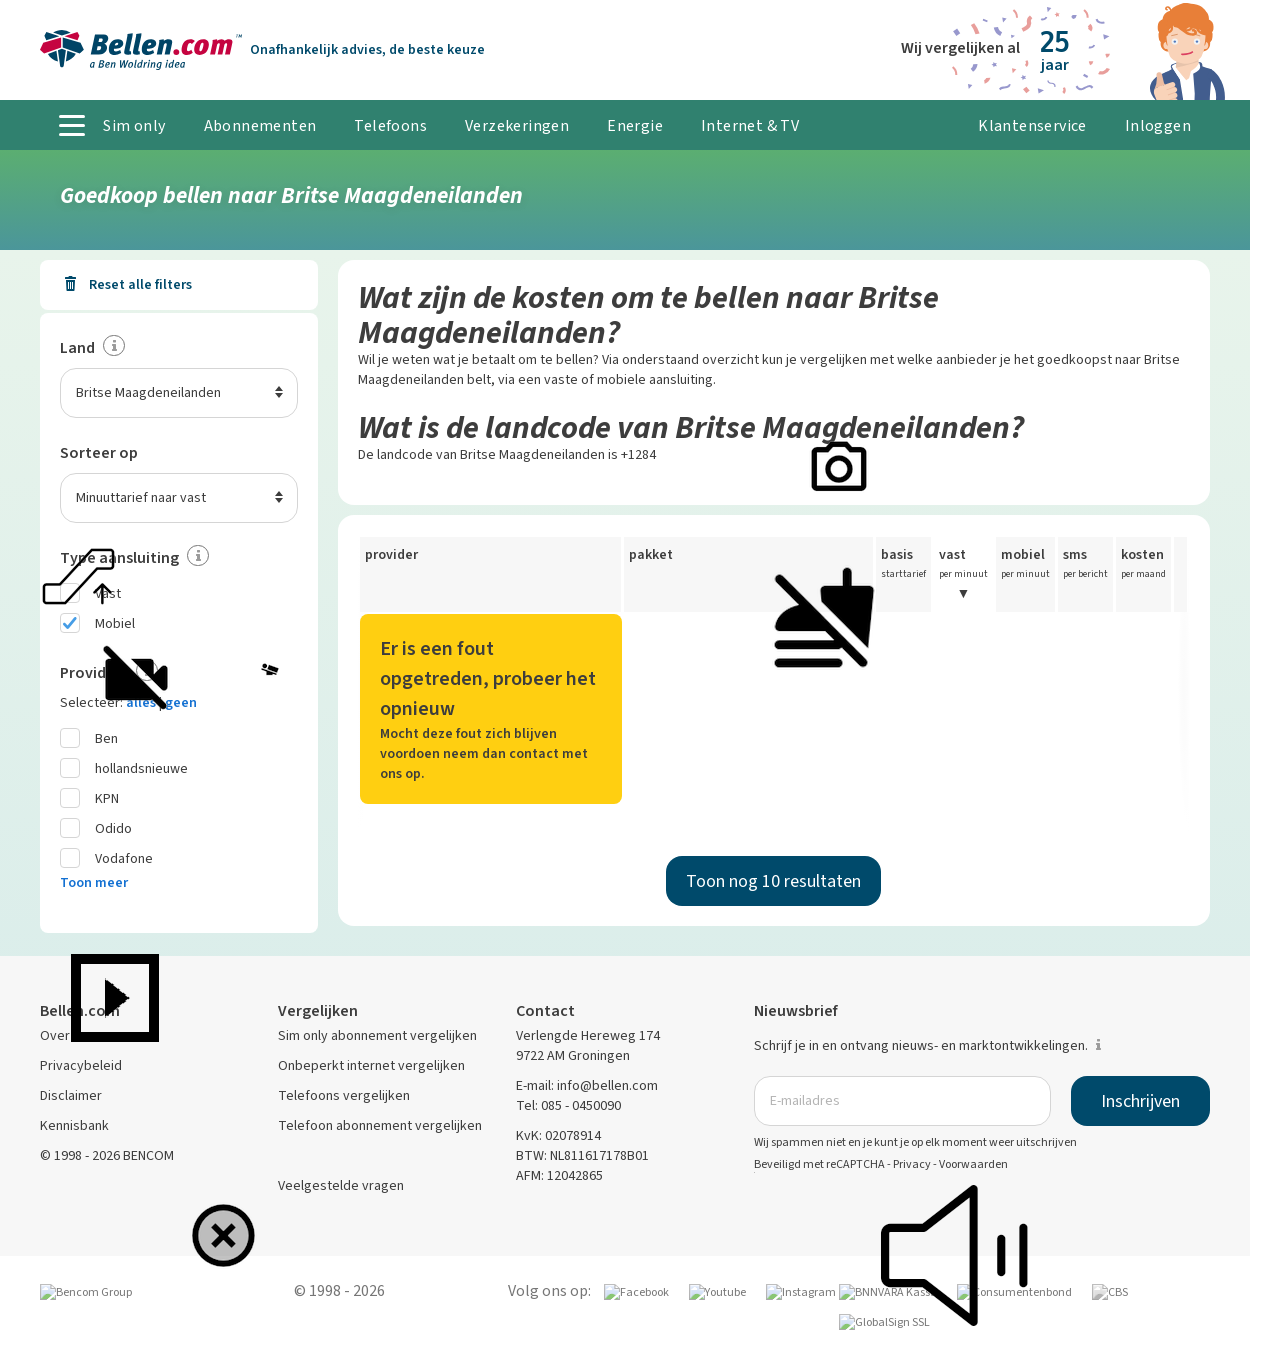  Describe the element at coordinates (951, 1255) in the screenshot. I see `increase or adjust volume level` at that location.